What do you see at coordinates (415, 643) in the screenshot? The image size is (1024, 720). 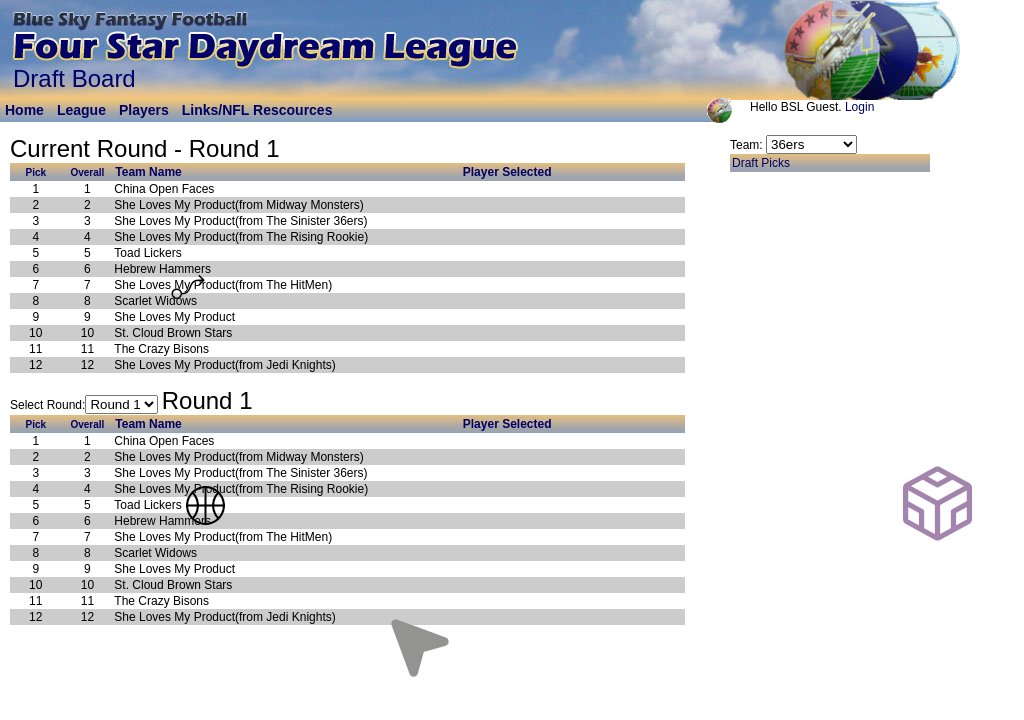 I see `tap to navigate to a destination` at bounding box center [415, 643].